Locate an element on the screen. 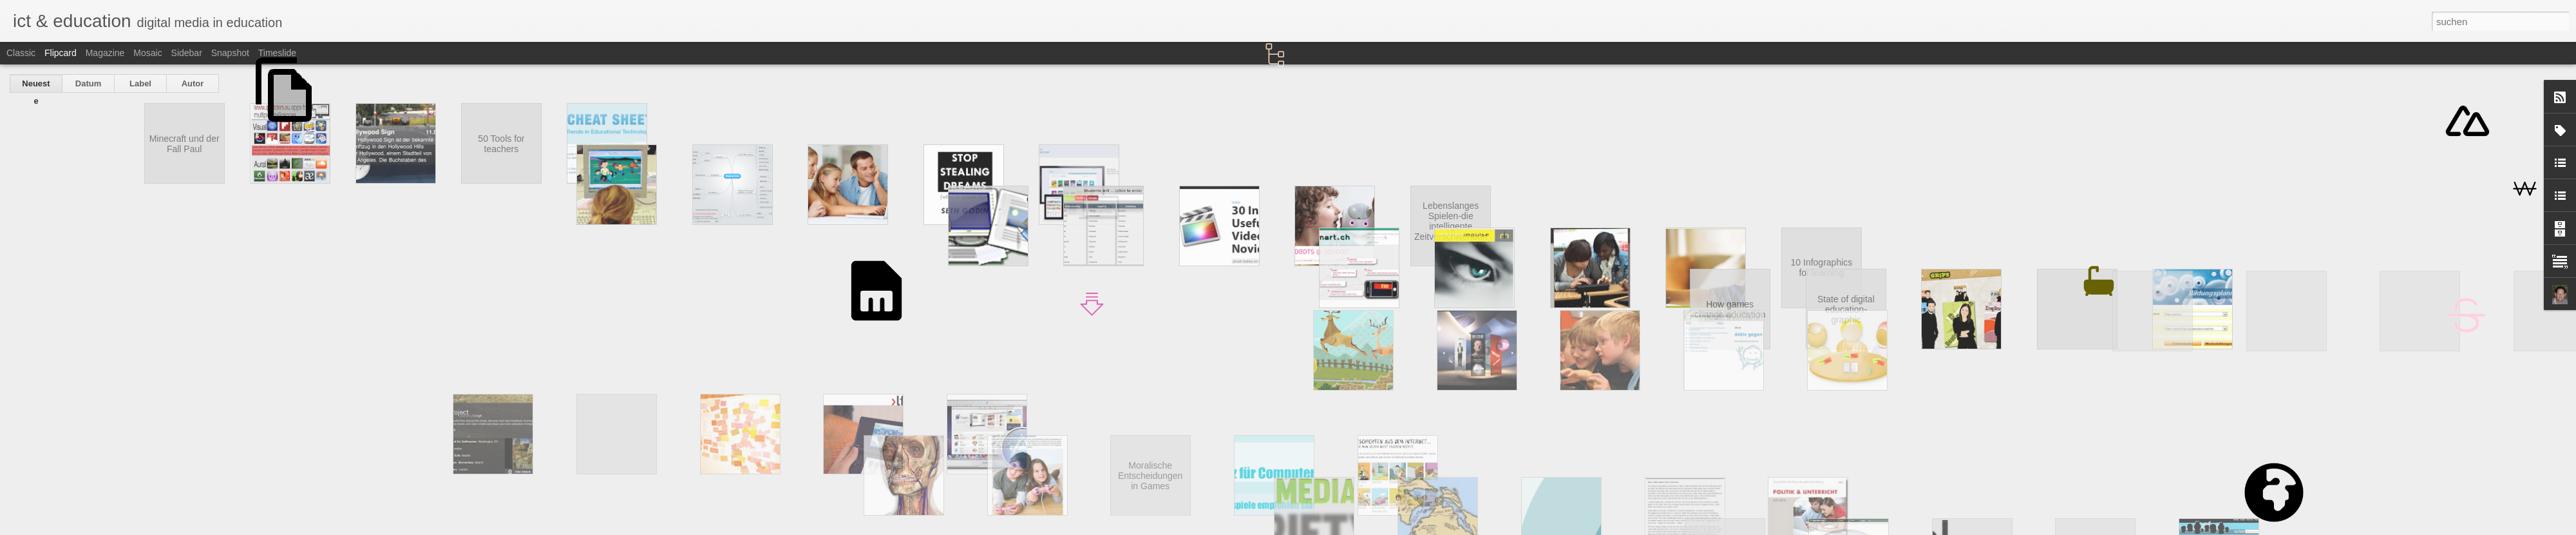 The height and width of the screenshot is (535, 2576). select africa region or language is located at coordinates (2274, 492).